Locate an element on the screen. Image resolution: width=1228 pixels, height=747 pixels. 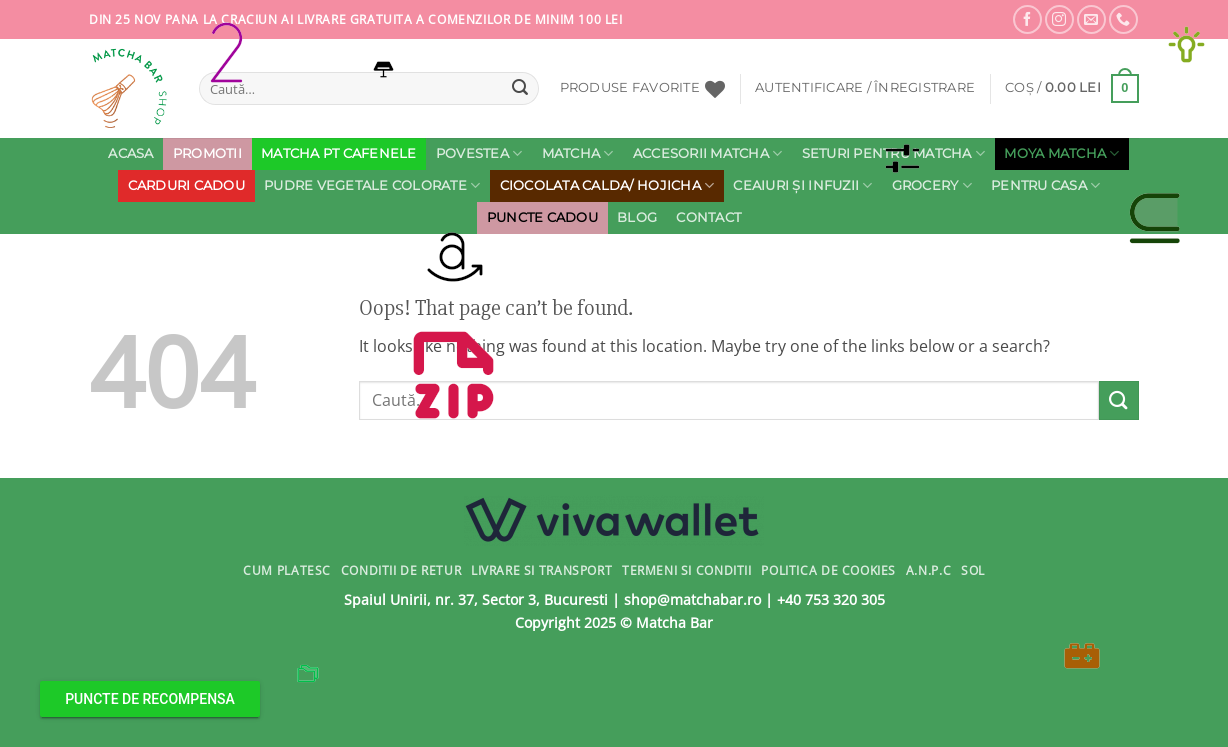
check vehicle battery status is located at coordinates (1082, 657).